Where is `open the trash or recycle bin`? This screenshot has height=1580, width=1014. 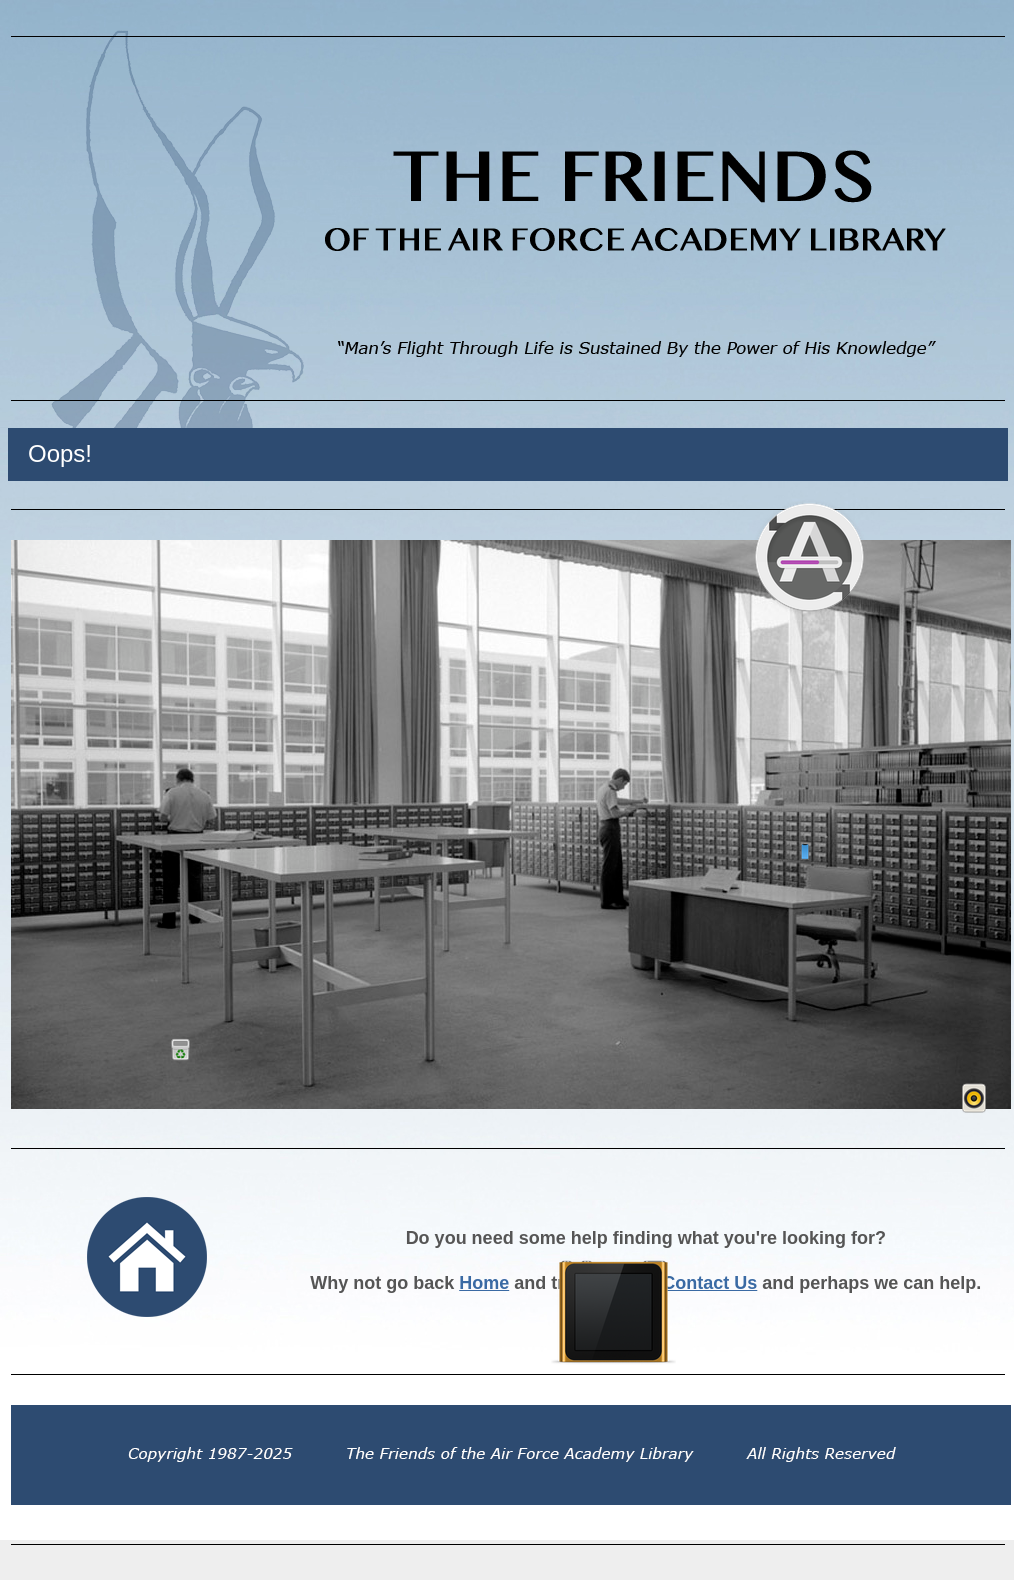
open the trash or recycle bin is located at coordinates (180, 1049).